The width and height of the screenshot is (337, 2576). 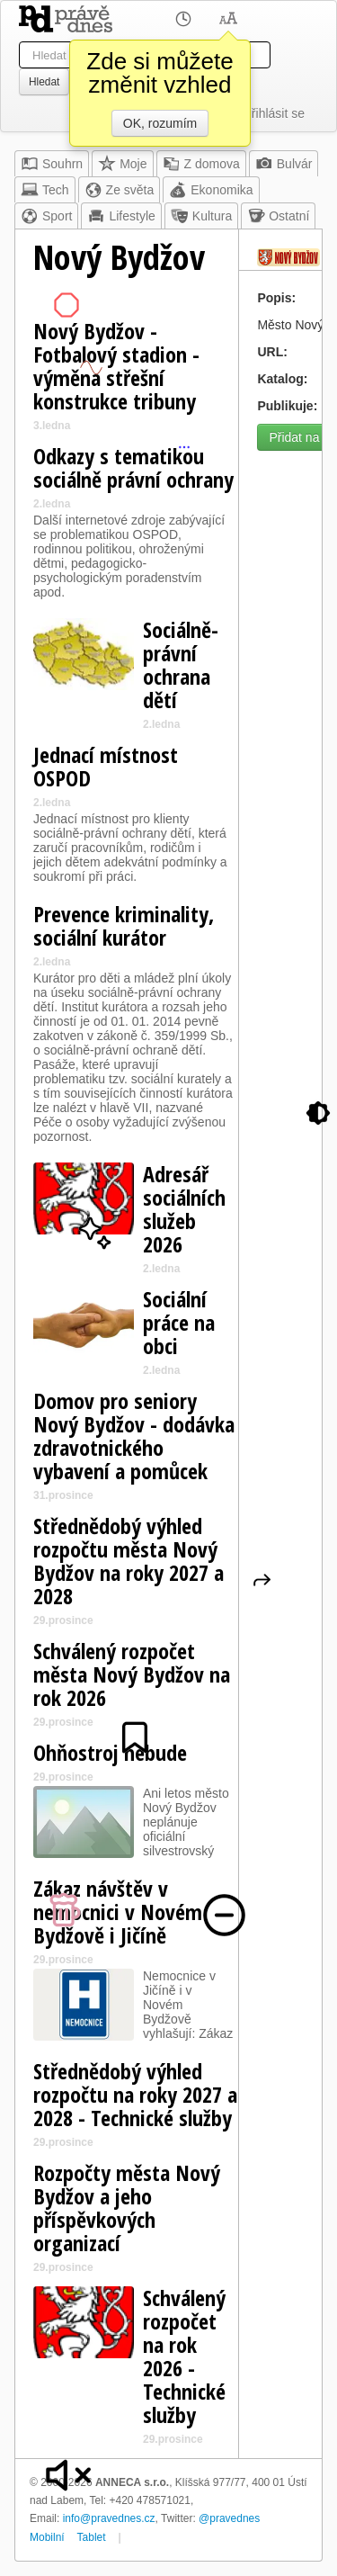 What do you see at coordinates (224, 1915) in the screenshot?
I see `remove an item from a list or collection` at bounding box center [224, 1915].